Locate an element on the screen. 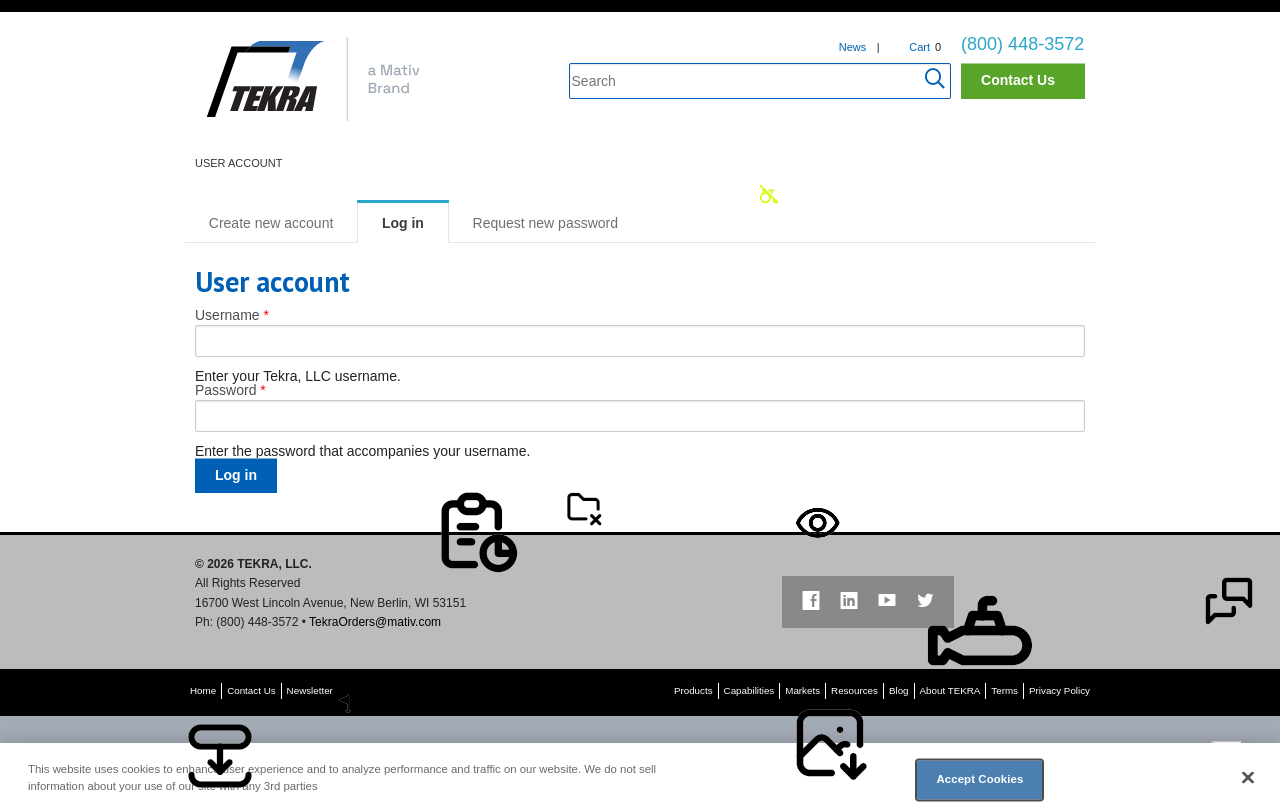  indicates wheelchair accessibility is unavailable is located at coordinates (769, 194).